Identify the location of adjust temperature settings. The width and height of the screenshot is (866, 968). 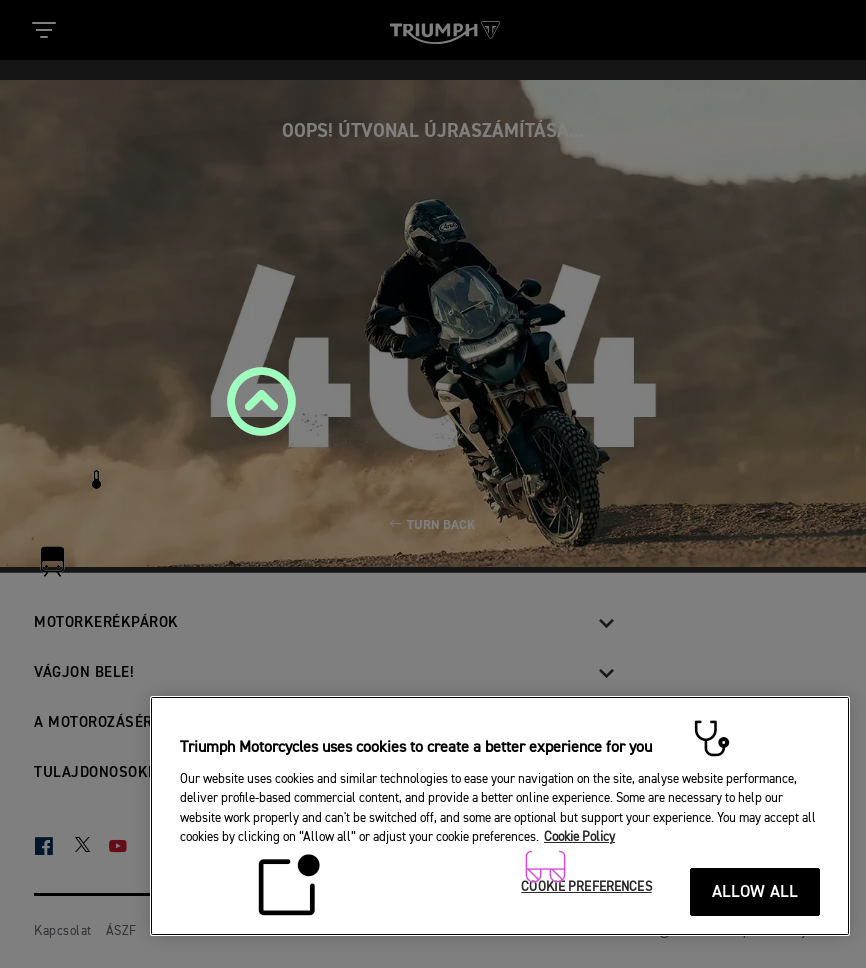
(96, 479).